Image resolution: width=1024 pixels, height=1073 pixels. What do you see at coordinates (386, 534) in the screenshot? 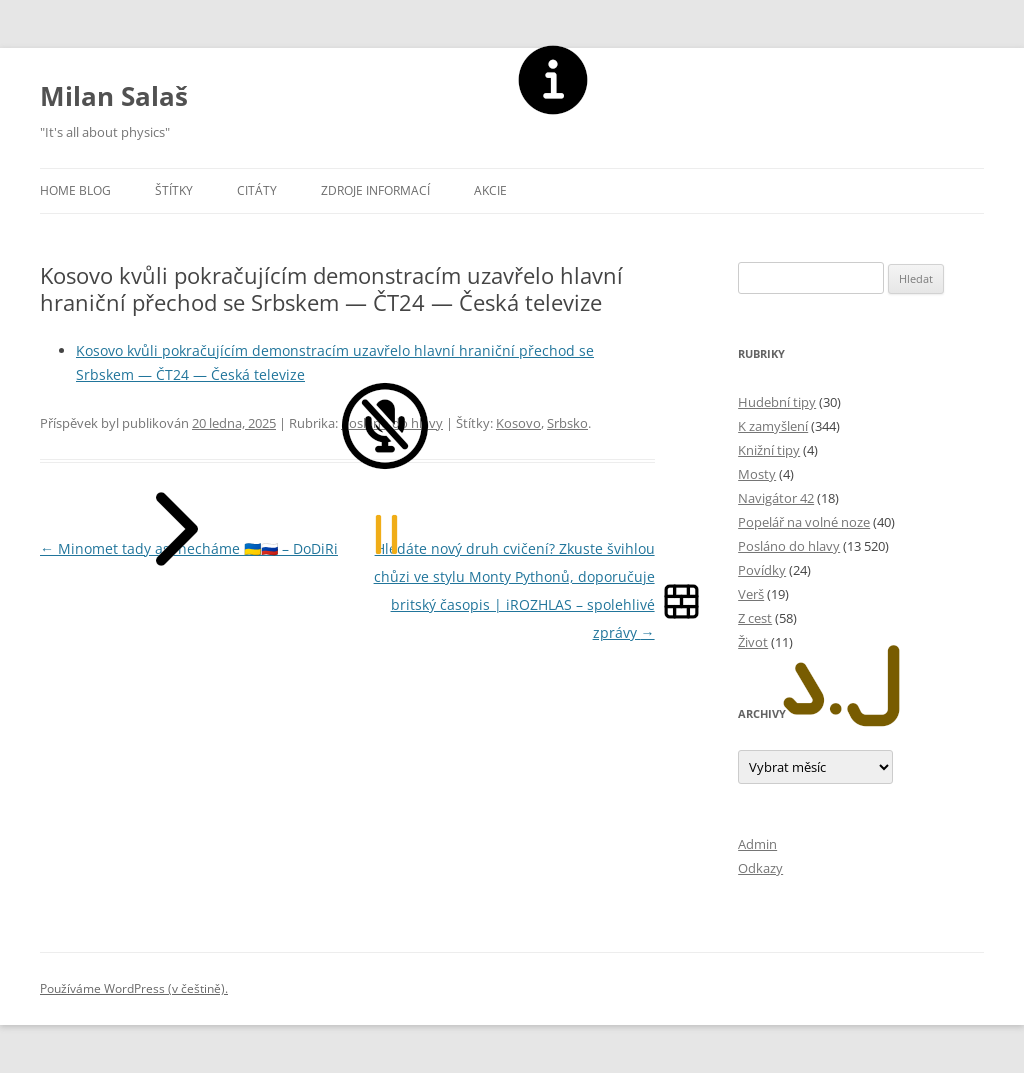
I see `pause media playback` at bounding box center [386, 534].